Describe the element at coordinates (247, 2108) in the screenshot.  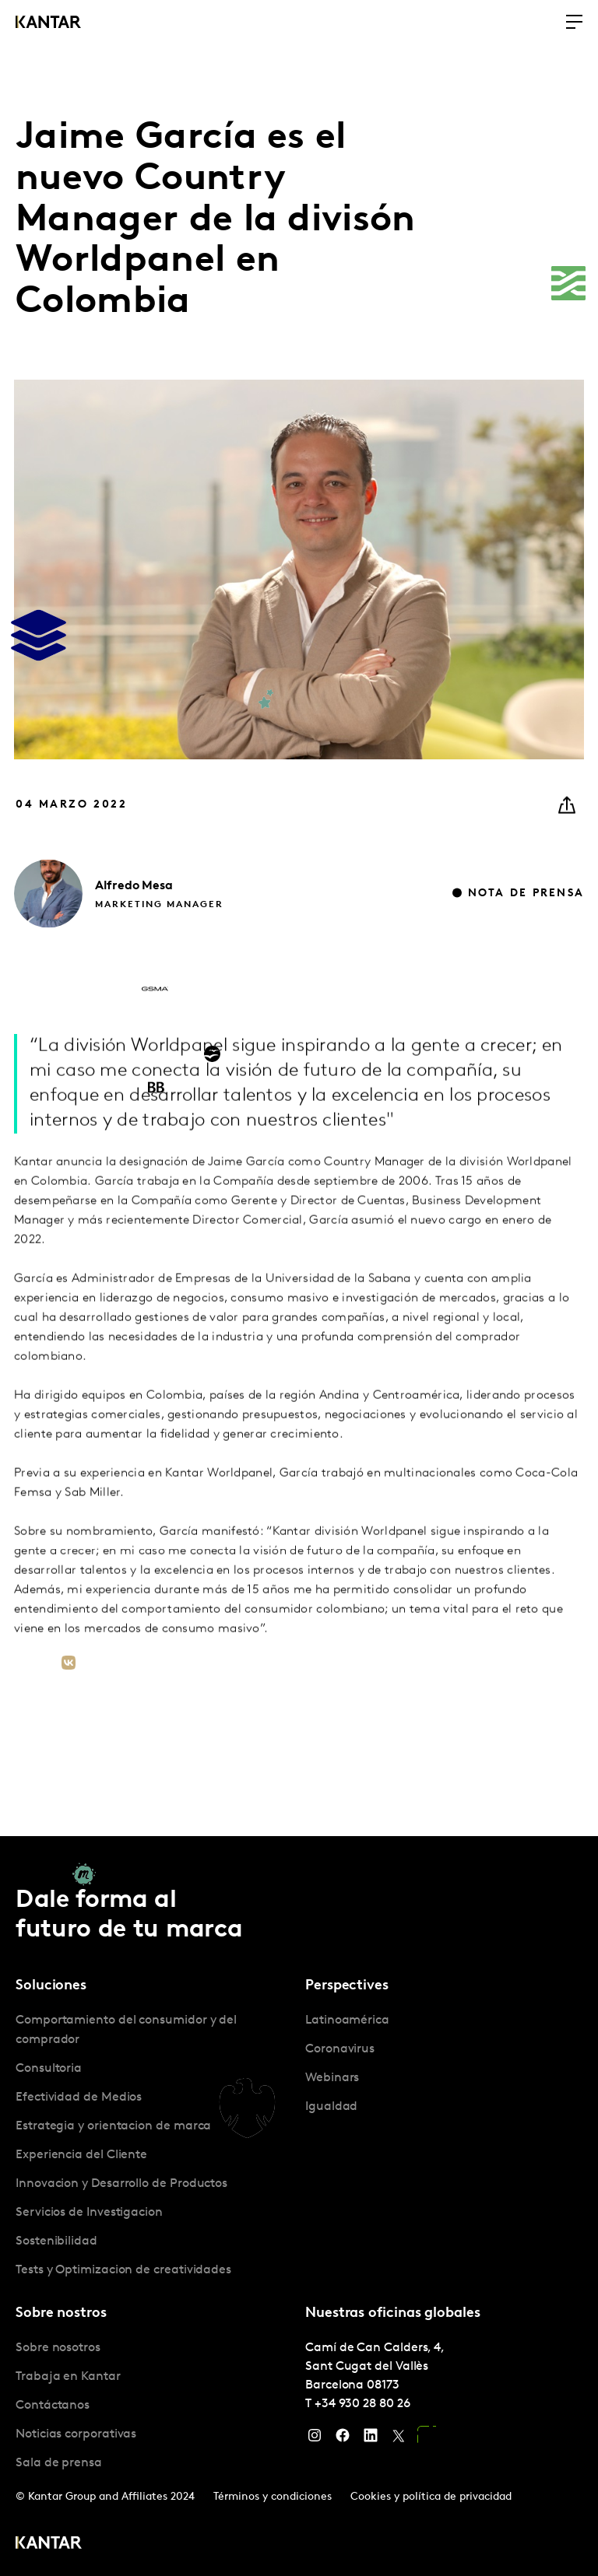
I see `open the Barclays banking app` at that location.